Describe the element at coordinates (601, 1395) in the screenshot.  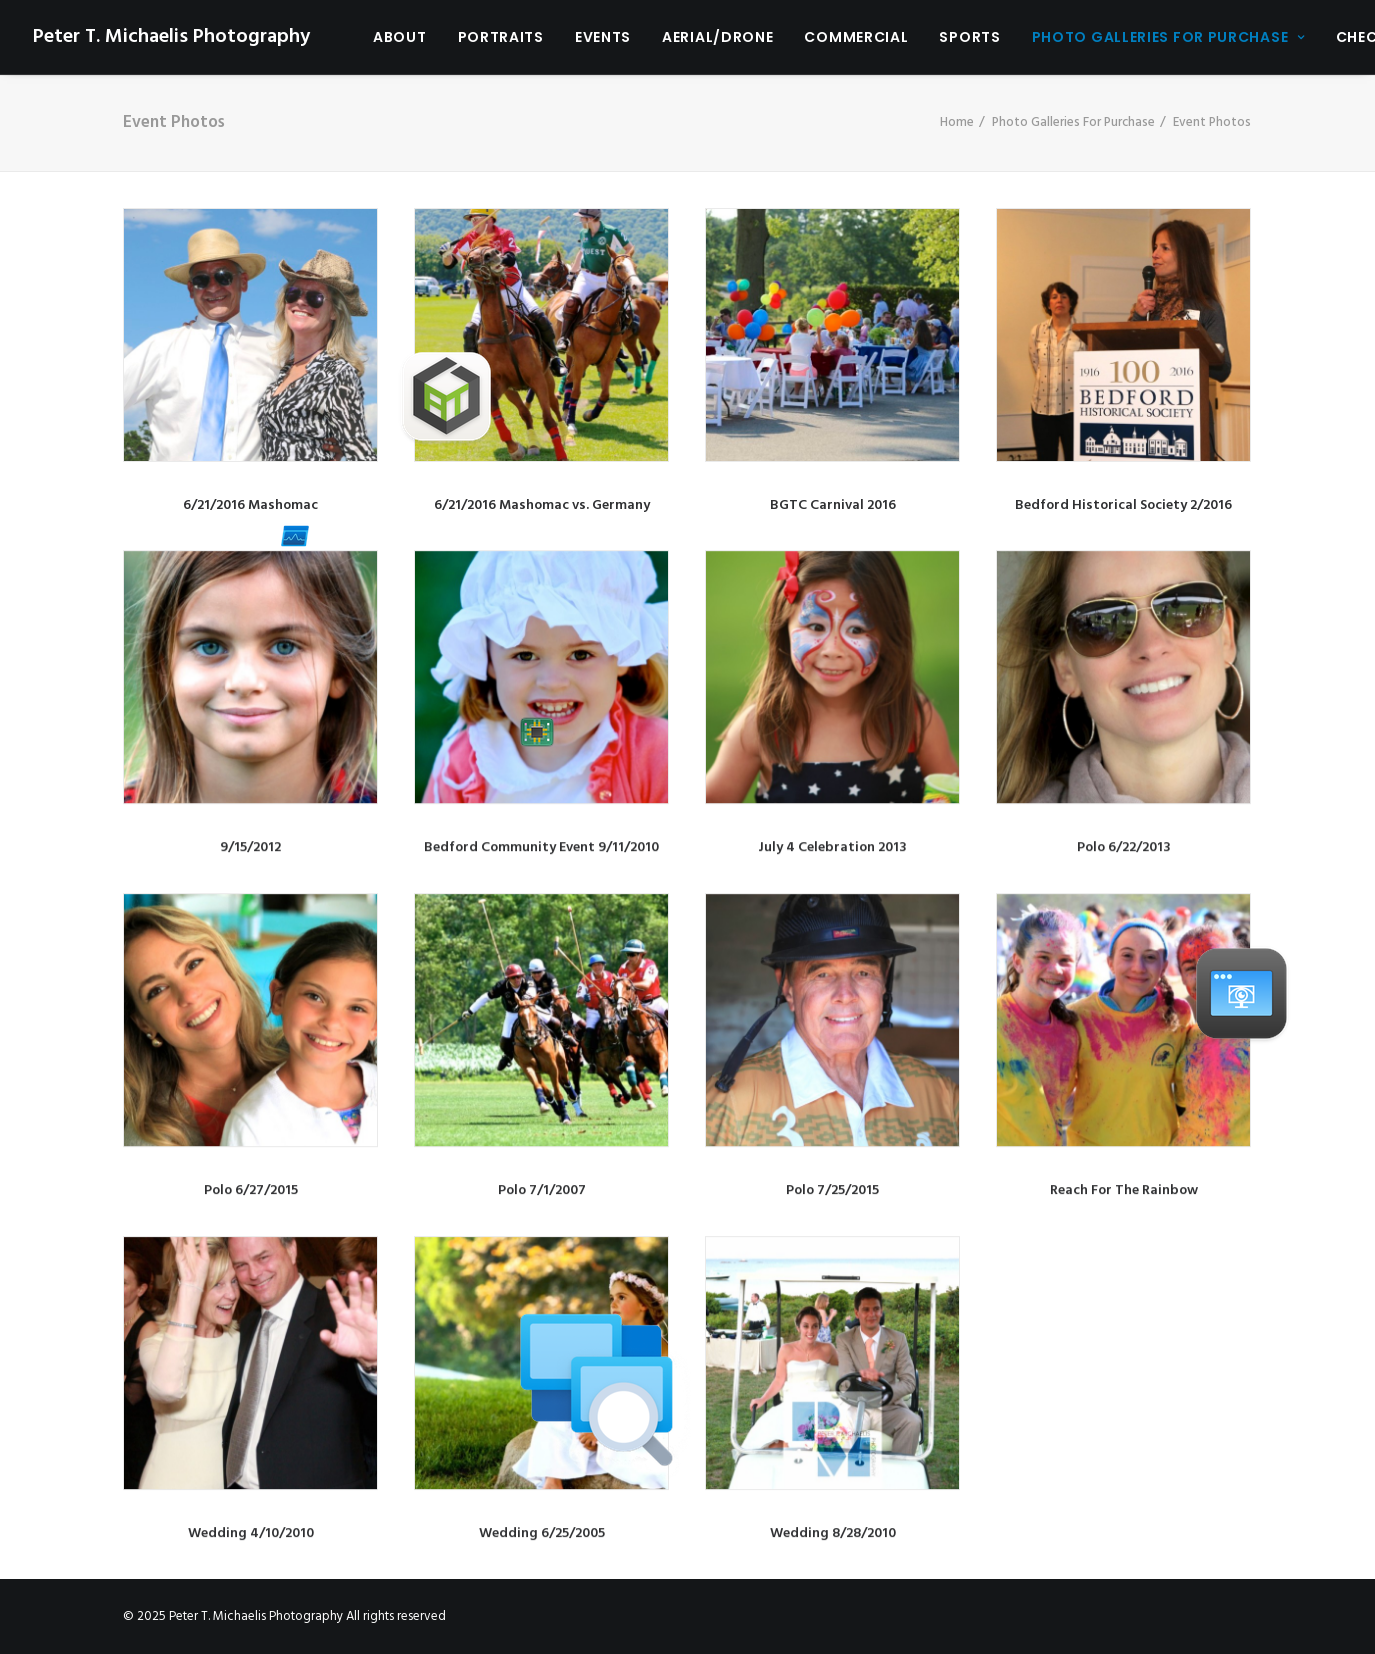
I see `open packet viewer application` at that location.